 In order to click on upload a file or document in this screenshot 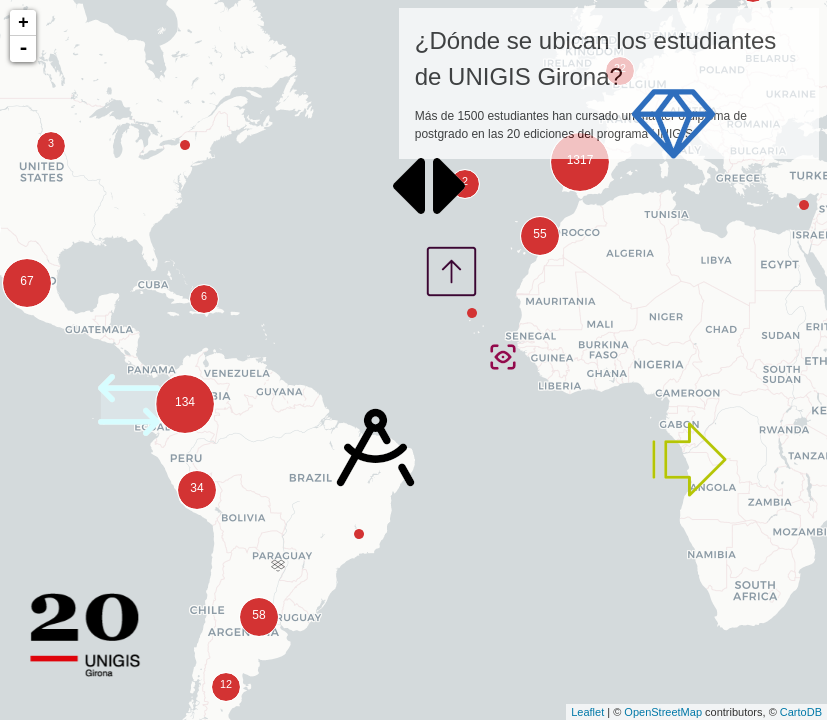, I will do `click(451, 271)`.